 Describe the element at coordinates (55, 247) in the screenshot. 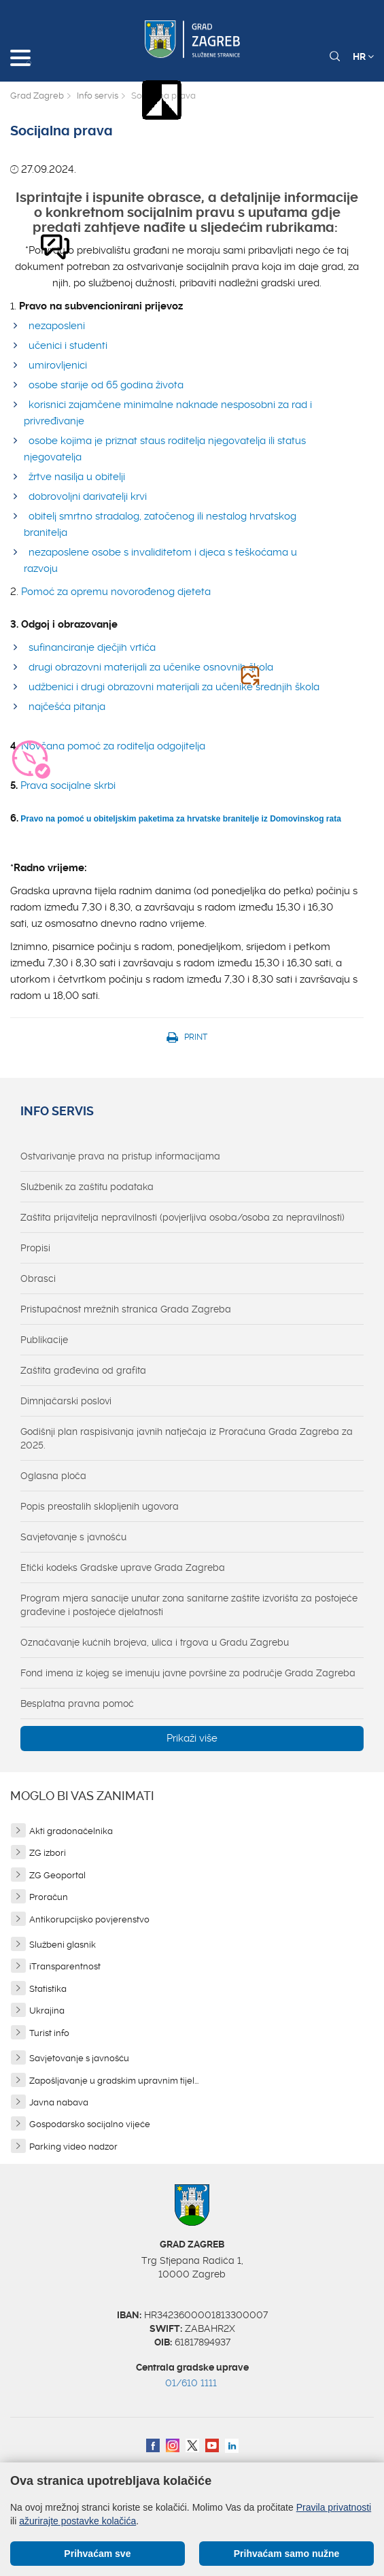

I see `indicates a duplicate discussion thread` at that location.